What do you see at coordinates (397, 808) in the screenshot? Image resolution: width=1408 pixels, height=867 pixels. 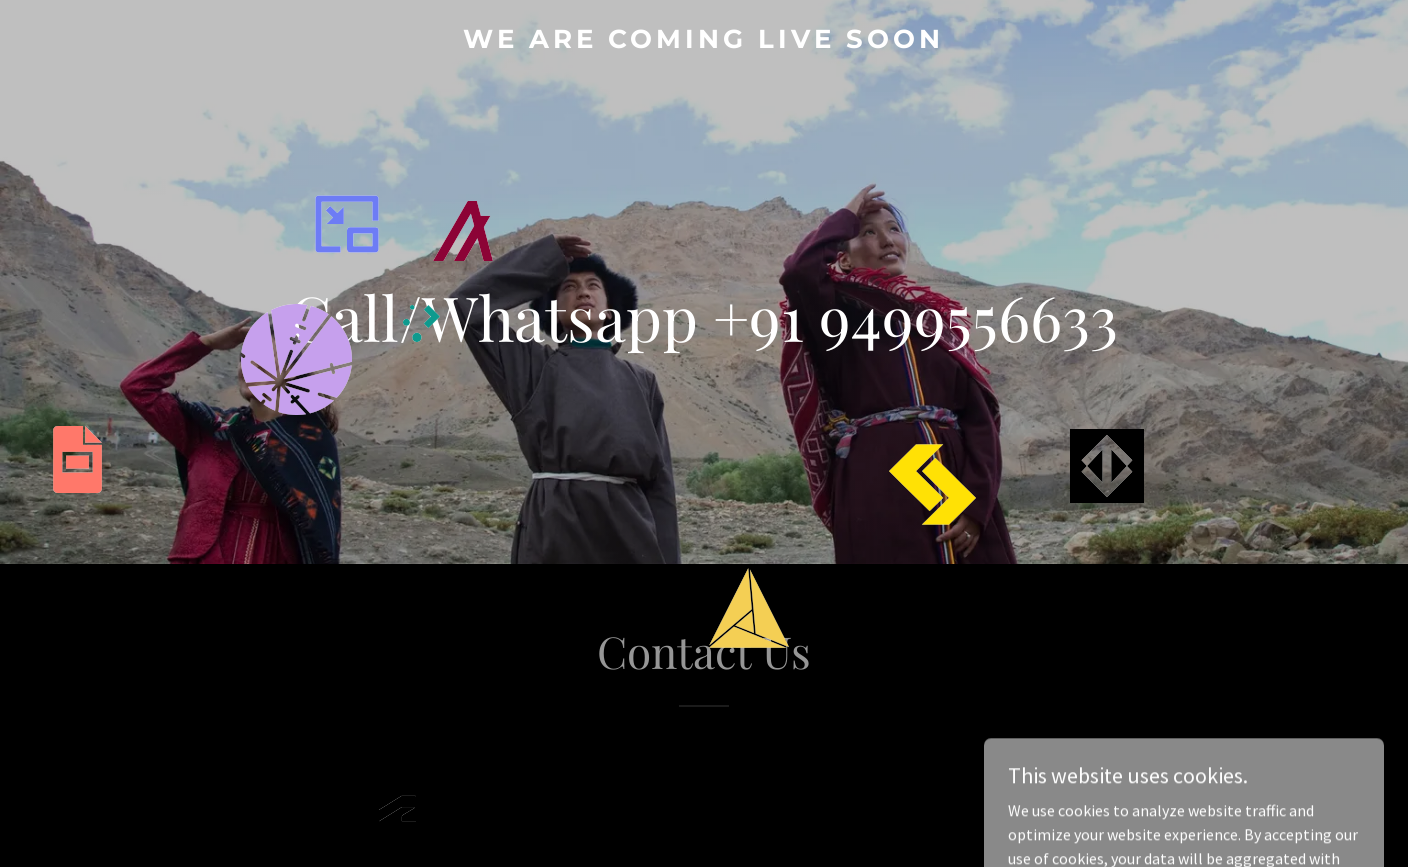 I see `autodesk logo` at bounding box center [397, 808].